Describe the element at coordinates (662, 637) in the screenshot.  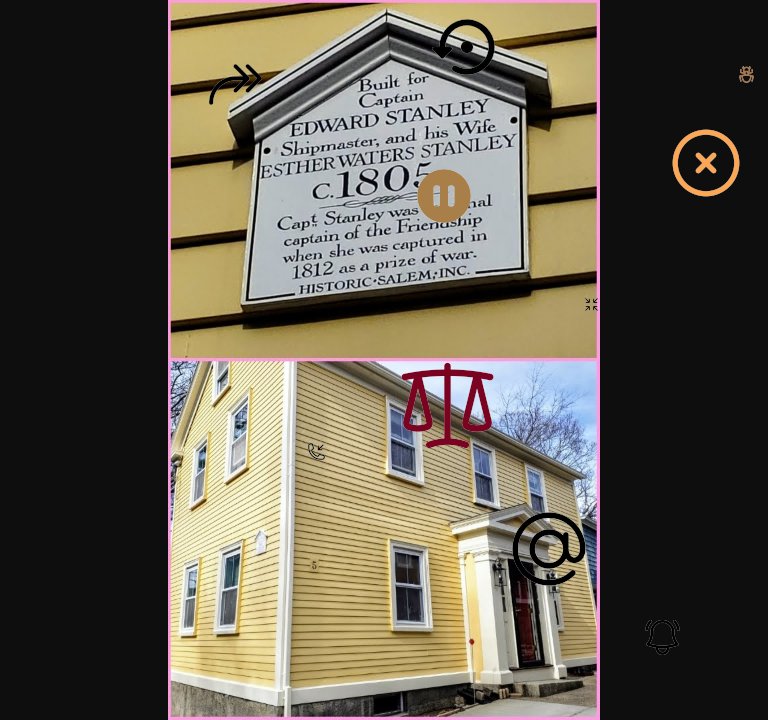
I see `indicates new notifications or alerts` at that location.